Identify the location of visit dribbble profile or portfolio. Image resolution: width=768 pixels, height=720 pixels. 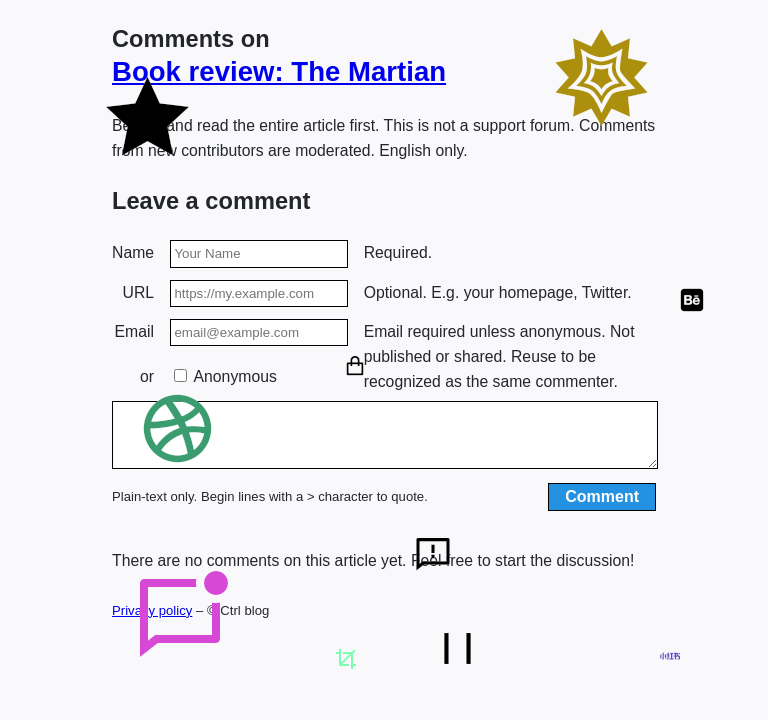
(177, 428).